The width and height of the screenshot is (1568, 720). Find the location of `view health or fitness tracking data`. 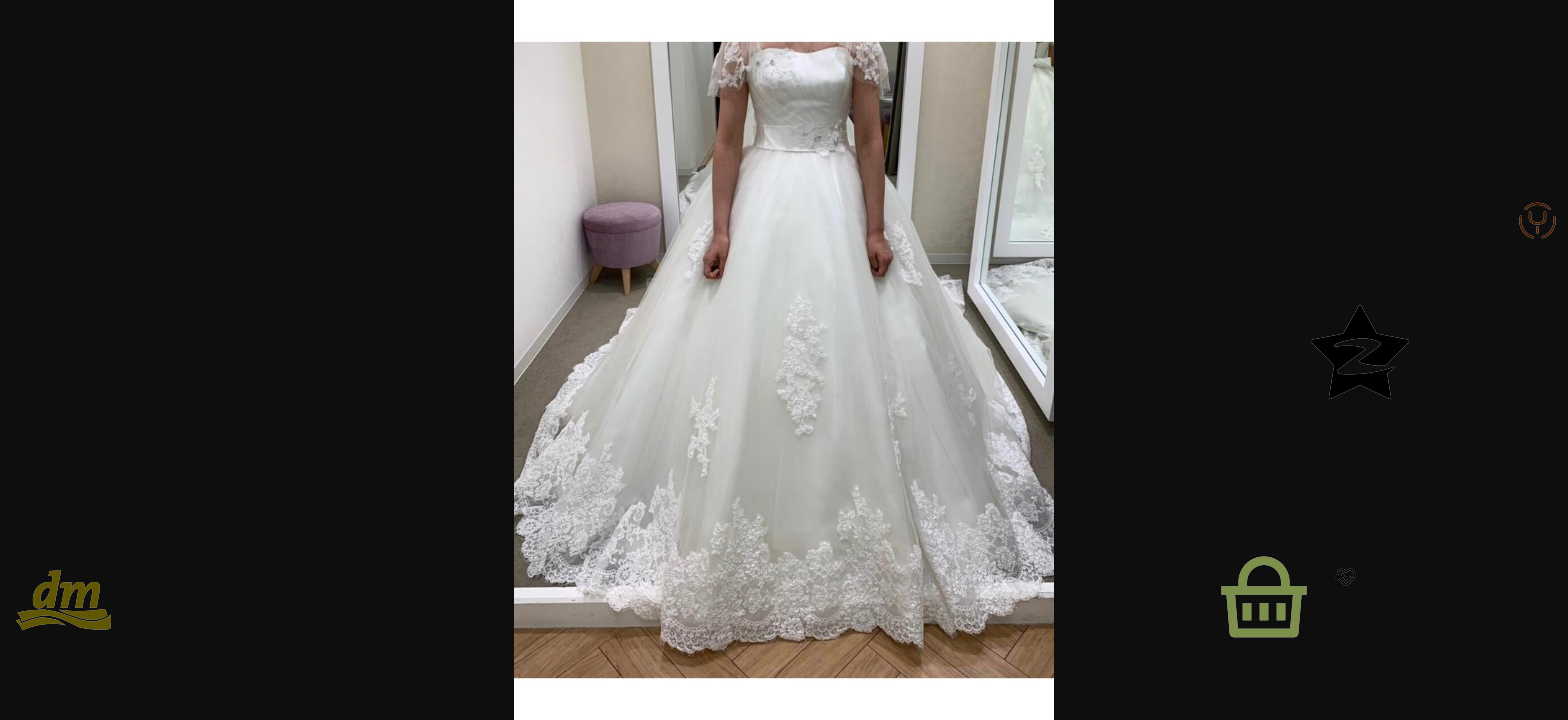

view health or fitness tracking data is located at coordinates (1346, 577).